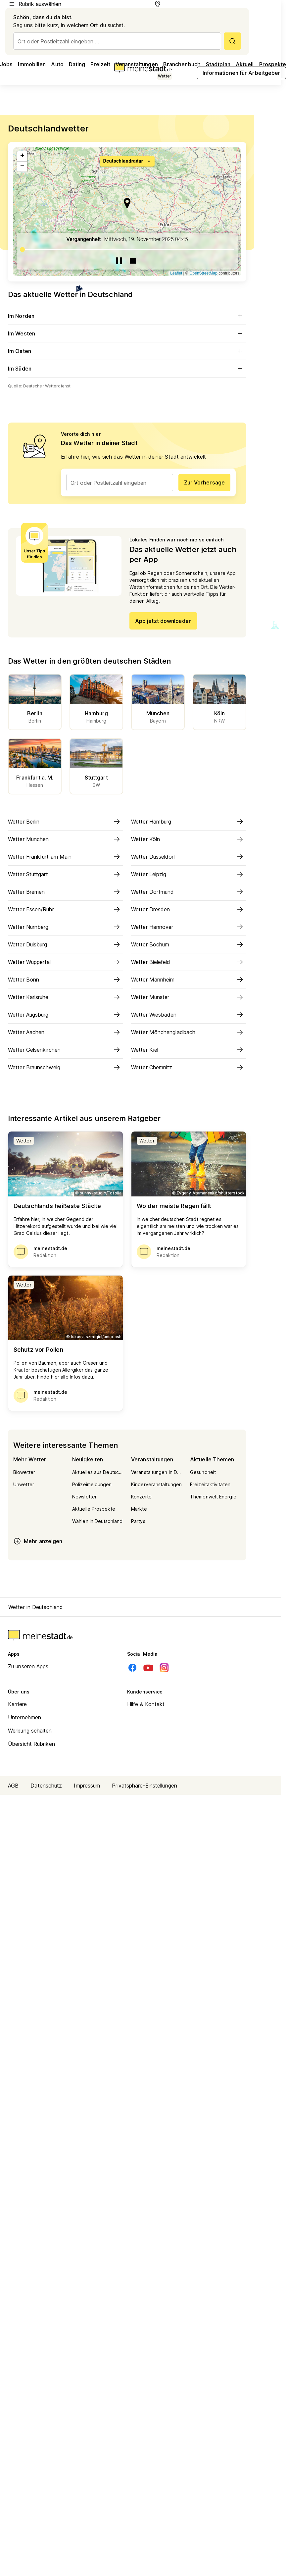 The width and height of the screenshot is (286, 2576). I want to click on access bear or wildlife-related content in a game, so click(80, 288).